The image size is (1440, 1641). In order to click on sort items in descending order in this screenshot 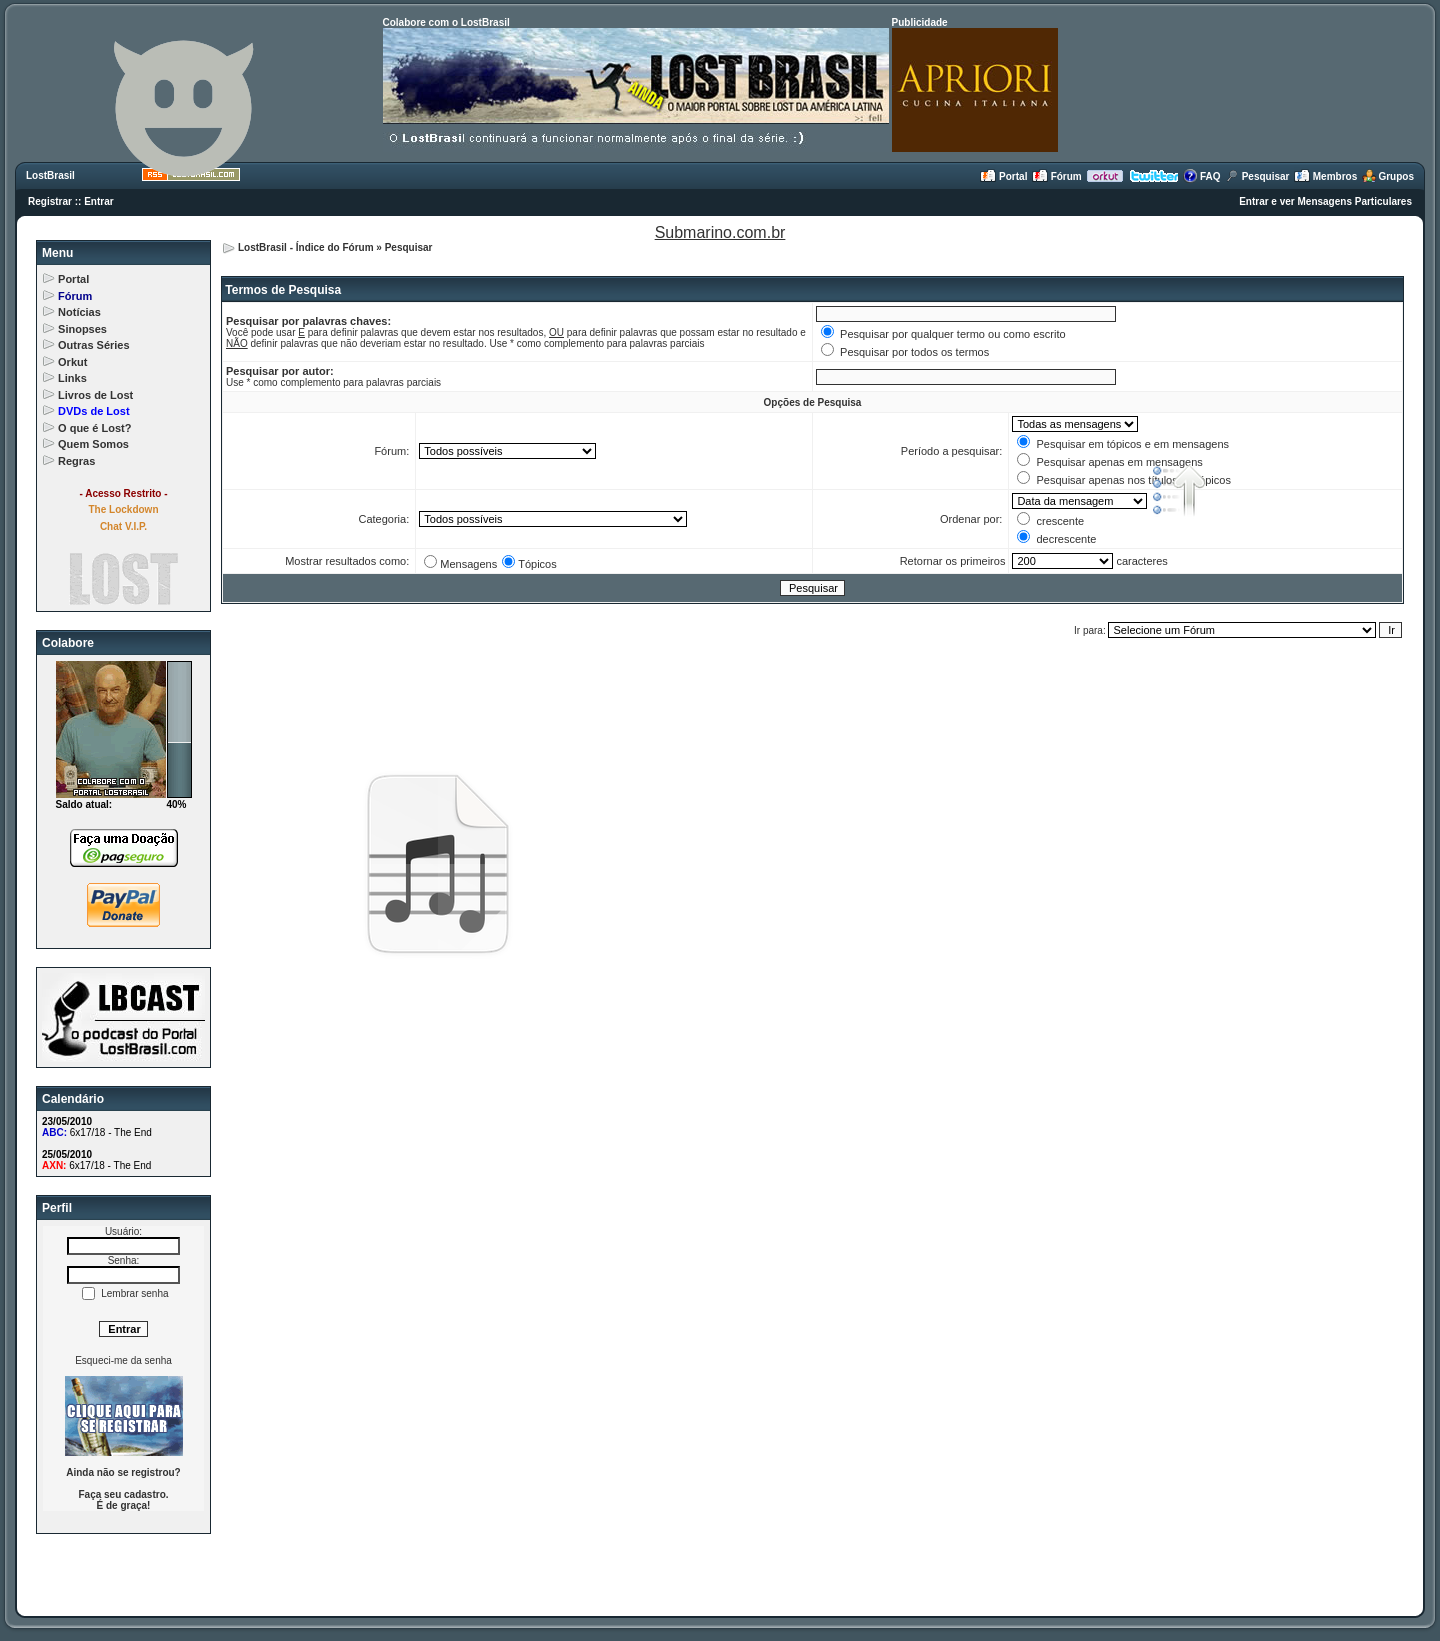, I will do `click(1181, 491)`.